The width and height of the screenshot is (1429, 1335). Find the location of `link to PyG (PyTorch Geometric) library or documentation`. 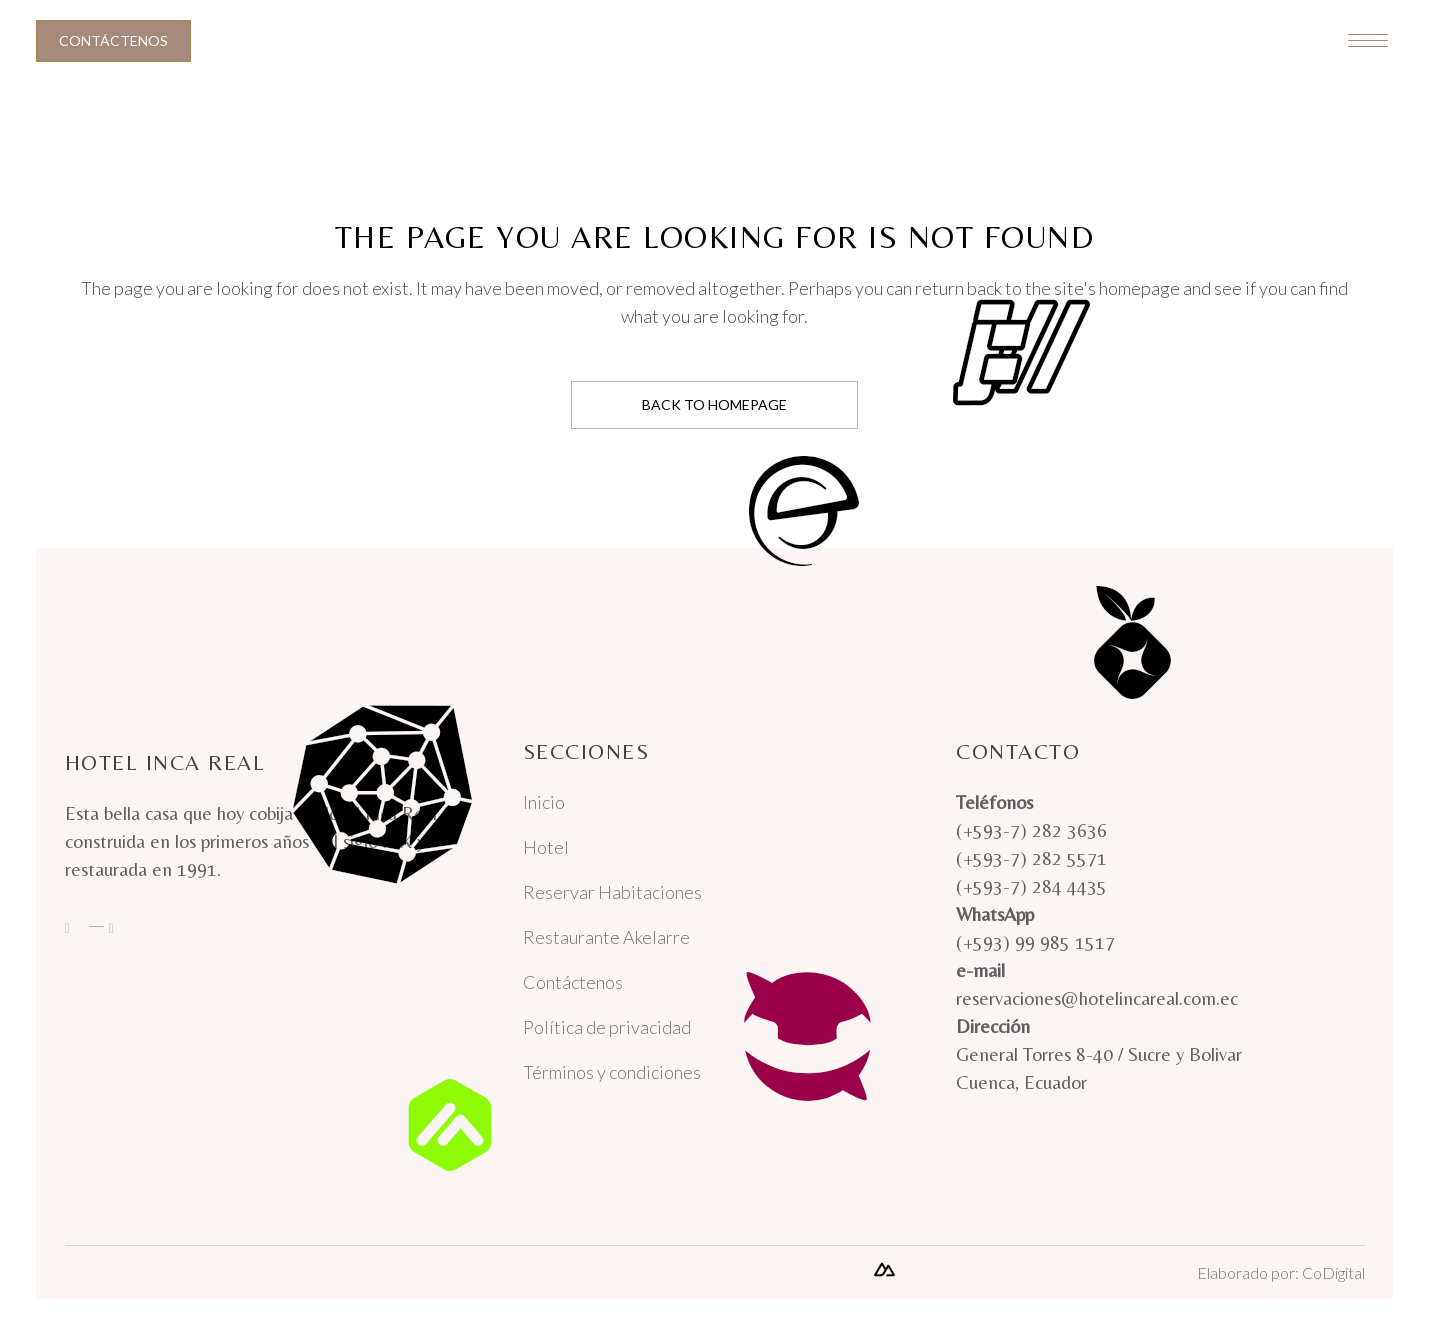

link to PyG (PyTorch Geometric) library or documentation is located at coordinates (382, 794).